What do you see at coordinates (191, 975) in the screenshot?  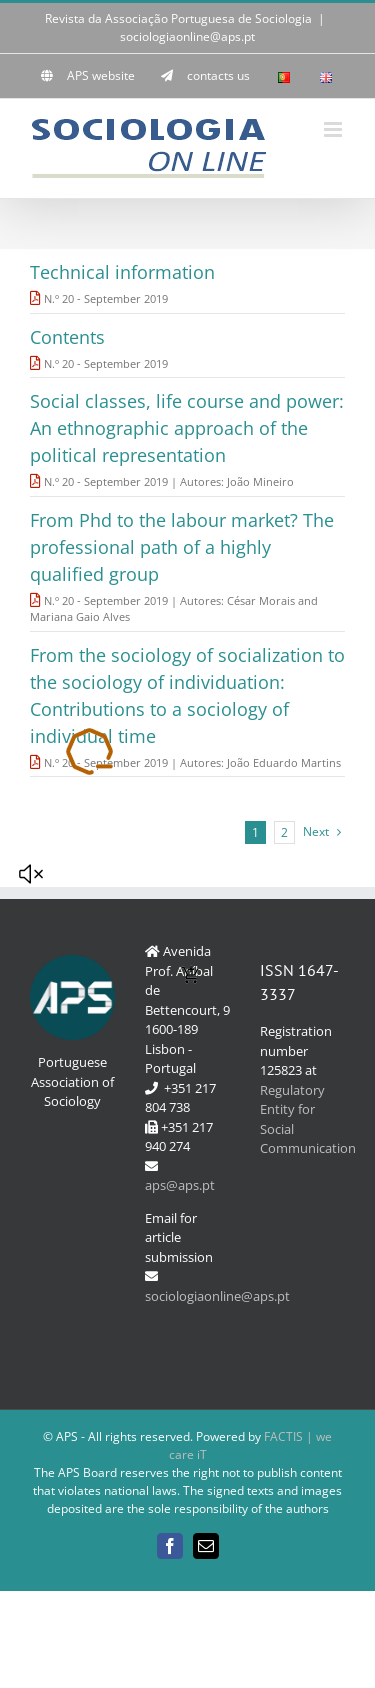 I see `add item to shopping cart` at bounding box center [191, 975].